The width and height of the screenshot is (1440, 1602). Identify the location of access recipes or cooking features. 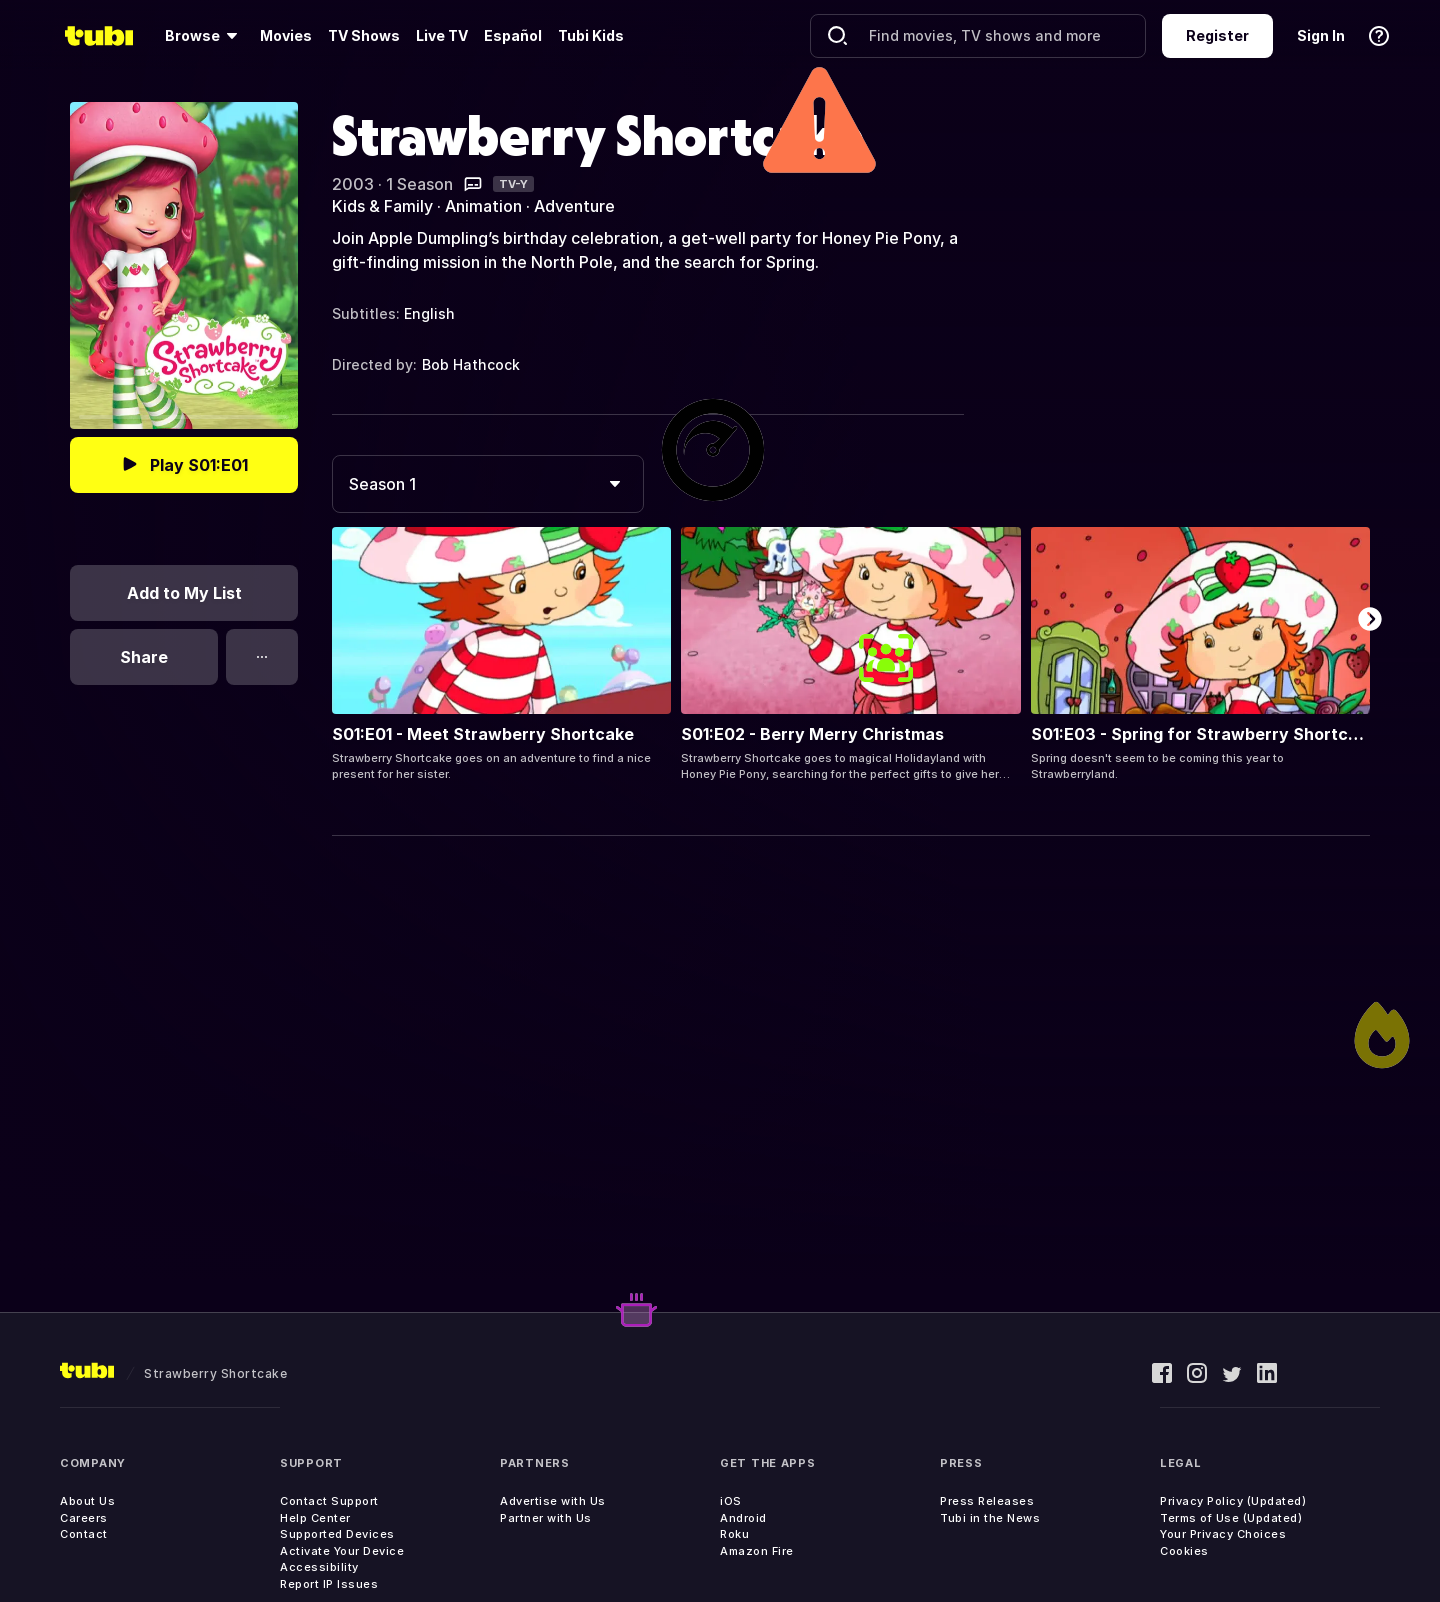
(636, 1312).